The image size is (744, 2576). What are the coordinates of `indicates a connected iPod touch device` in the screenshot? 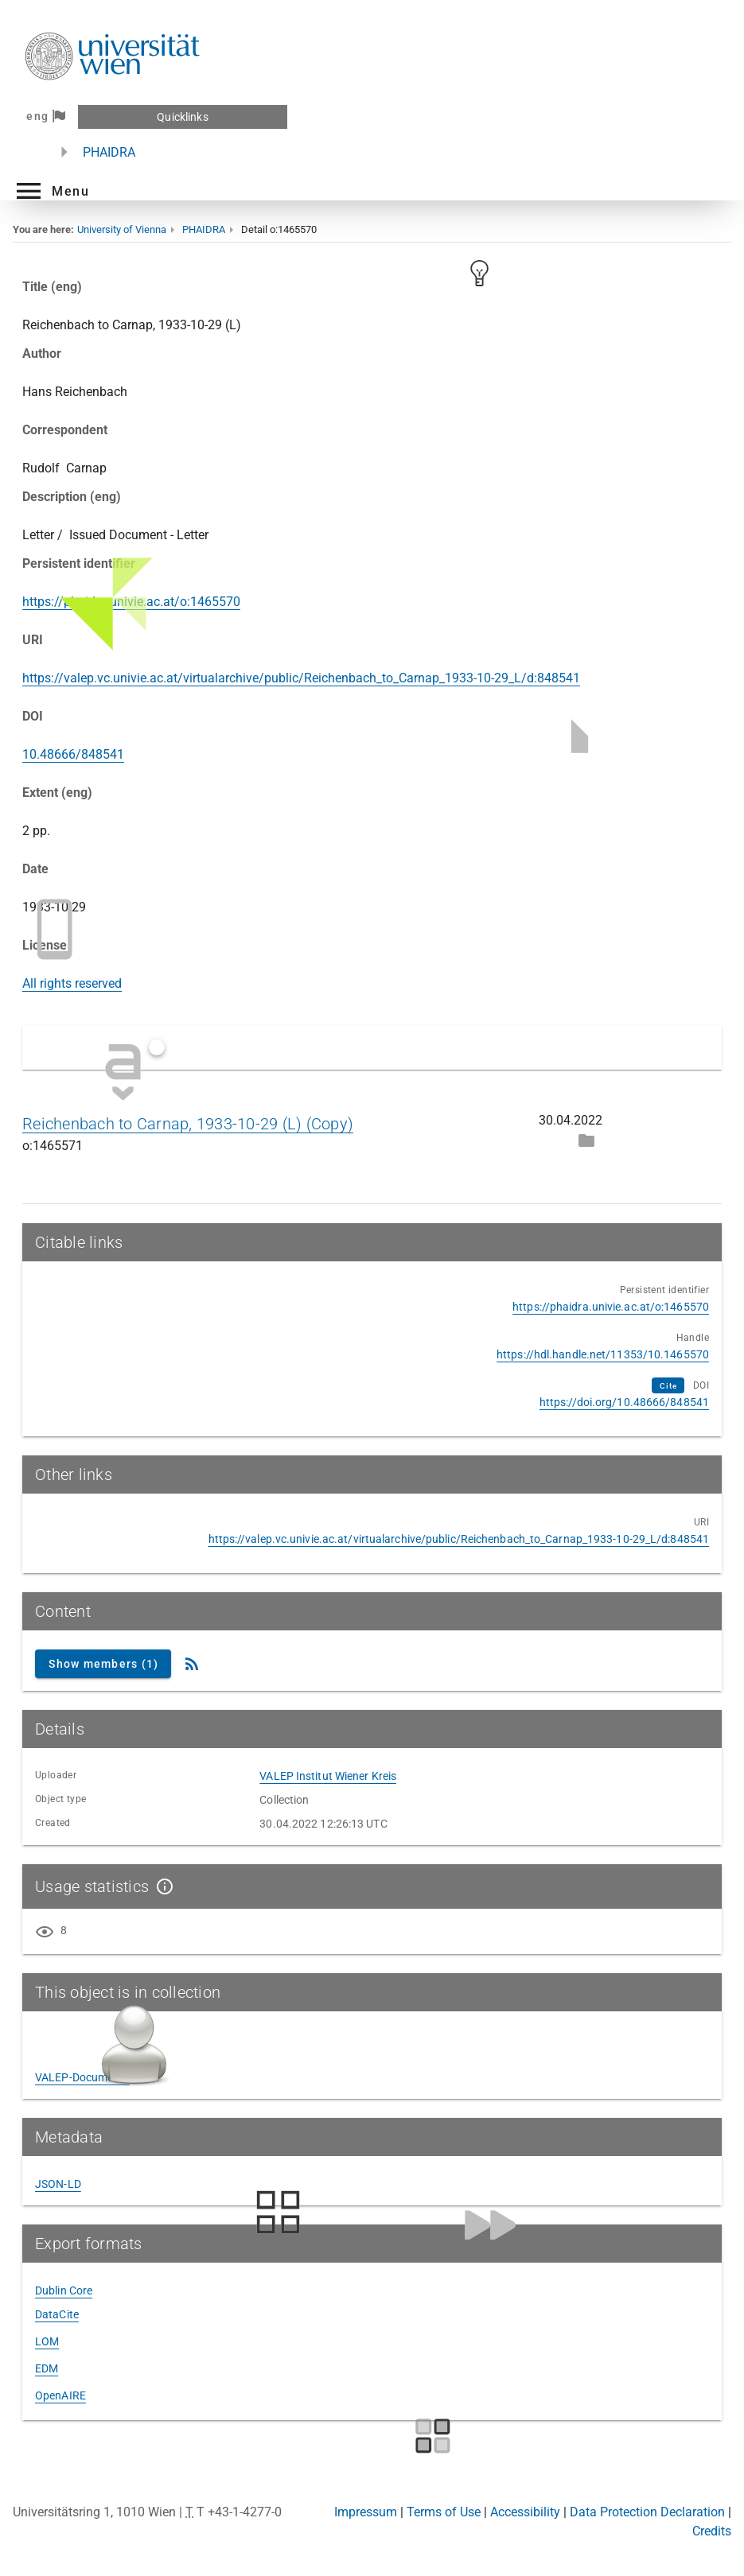 It's located at (54, 929).